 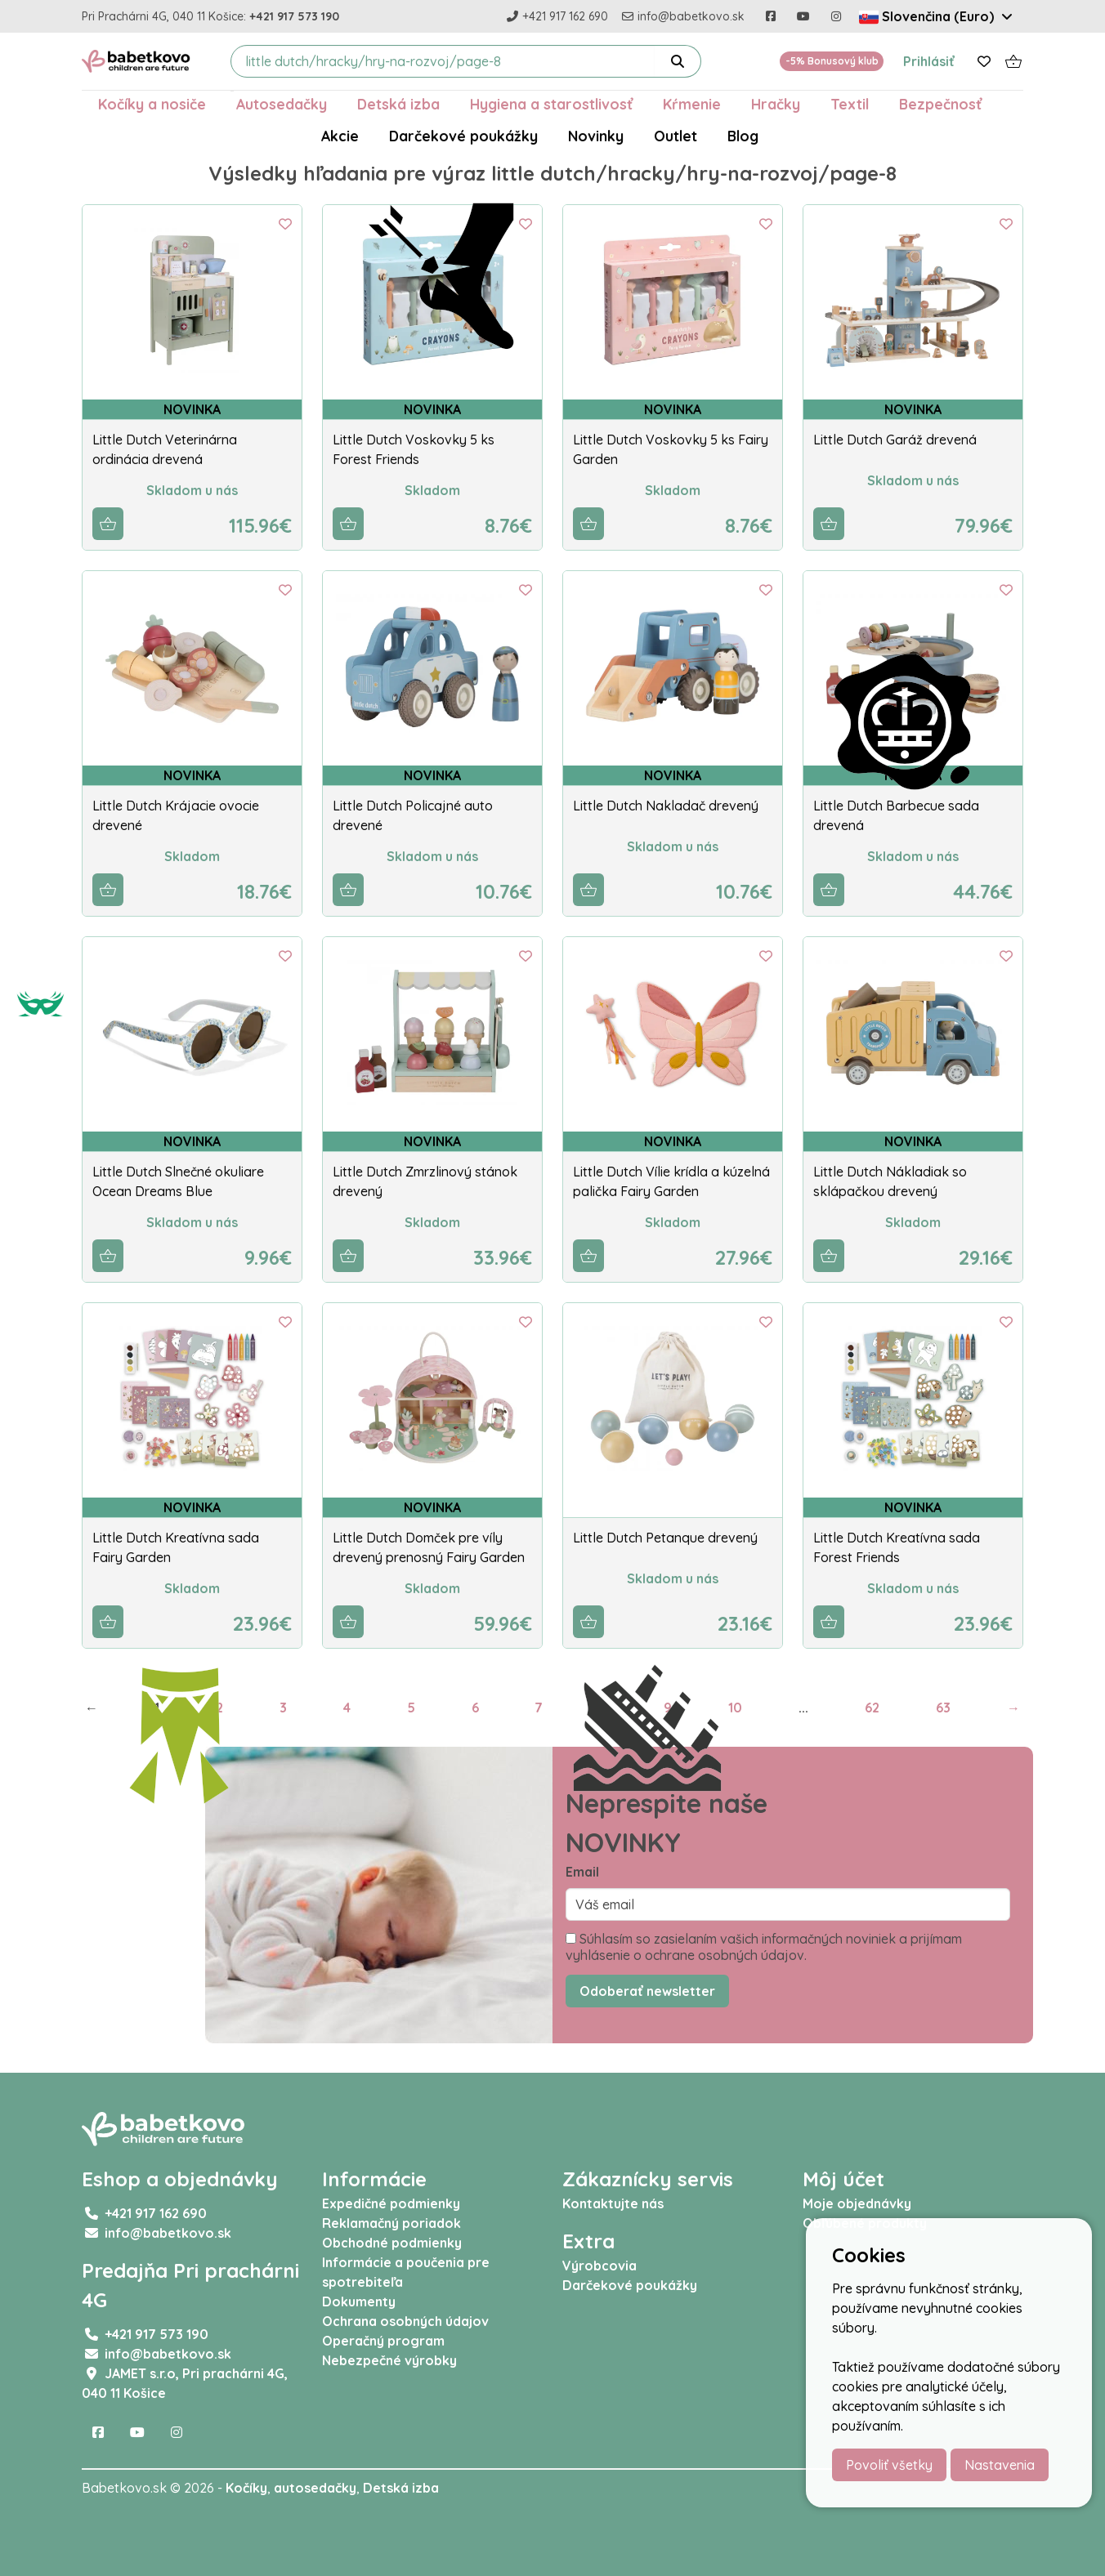 I want to click on indicates a character's weakness or vulnerability, so click(x=441, y=276).